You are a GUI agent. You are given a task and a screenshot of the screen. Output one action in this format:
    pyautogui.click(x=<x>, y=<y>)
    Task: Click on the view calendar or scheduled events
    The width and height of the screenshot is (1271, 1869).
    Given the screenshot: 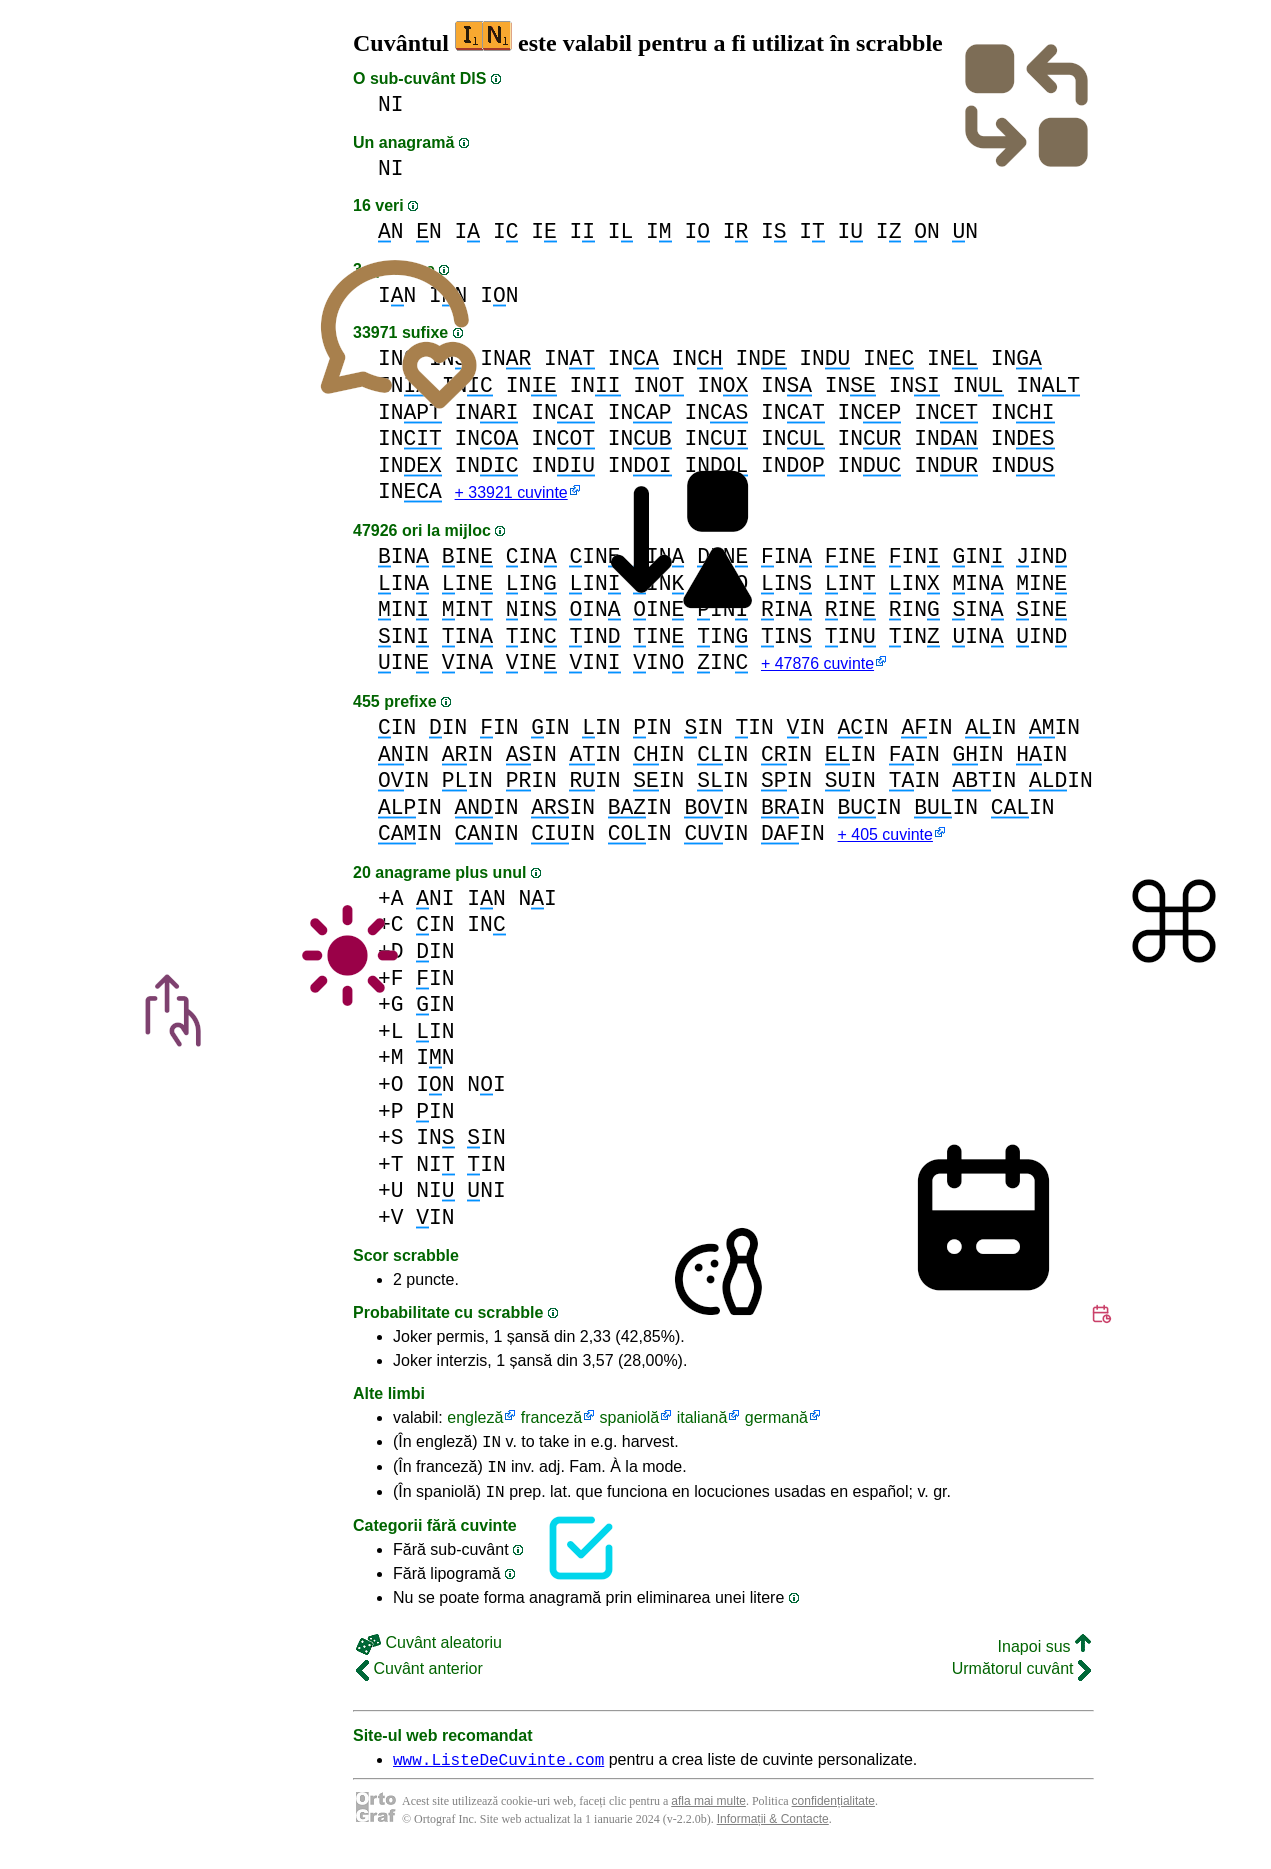 What is the action you would take?
    pyautogui.click(x=983, y=1217)
    